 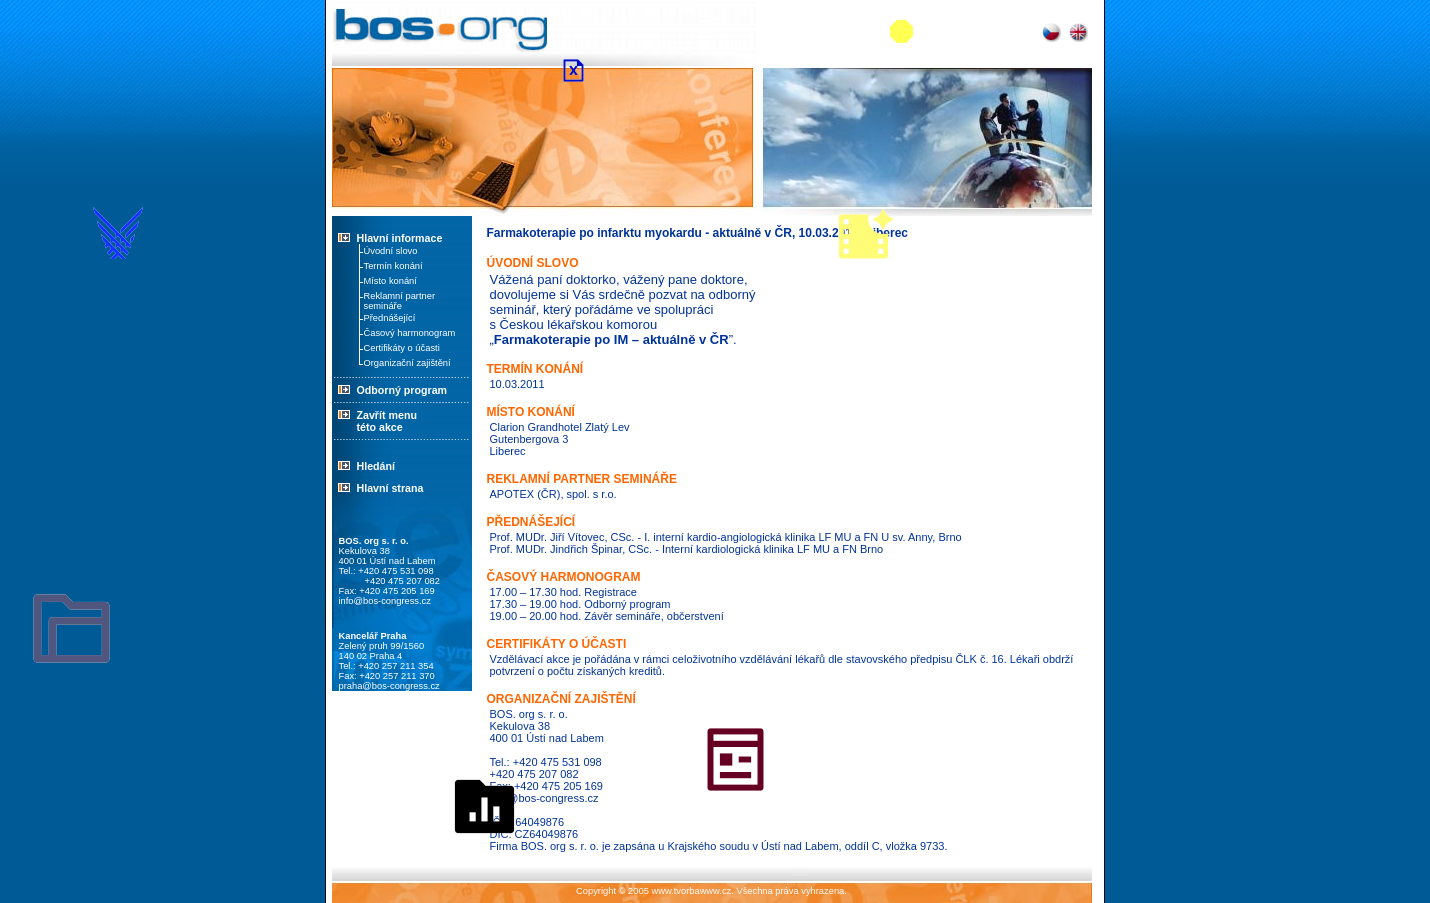 I want to click on access AI-powered video editing tools, so click(x=863, y=236).